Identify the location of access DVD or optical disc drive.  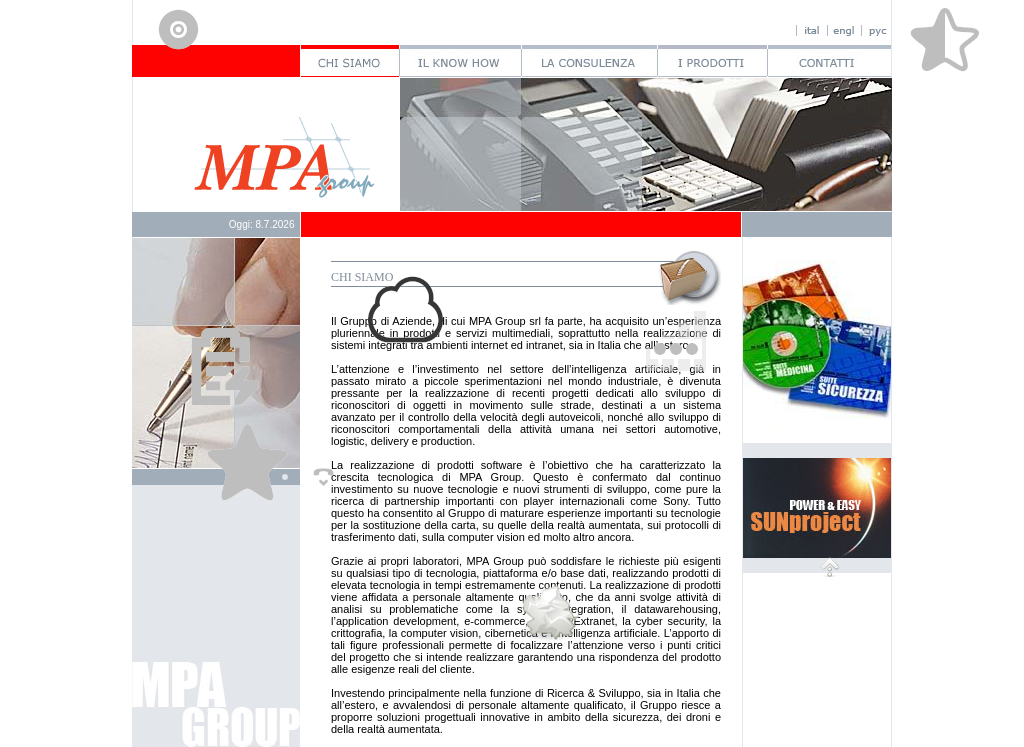
(178, 29).